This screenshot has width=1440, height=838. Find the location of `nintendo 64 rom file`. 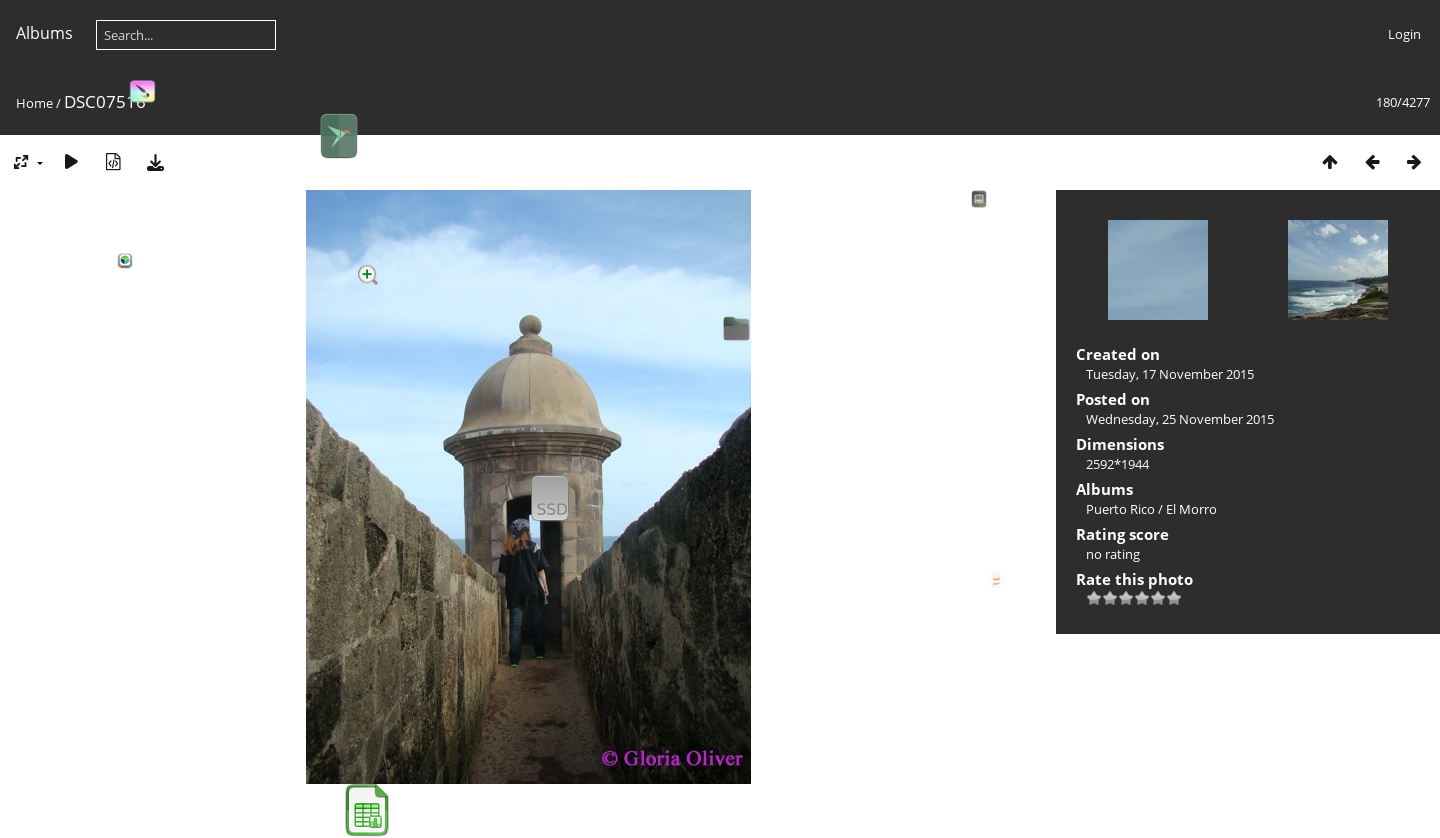

nintendo 64 rom file is located at coordinates (979, 199).